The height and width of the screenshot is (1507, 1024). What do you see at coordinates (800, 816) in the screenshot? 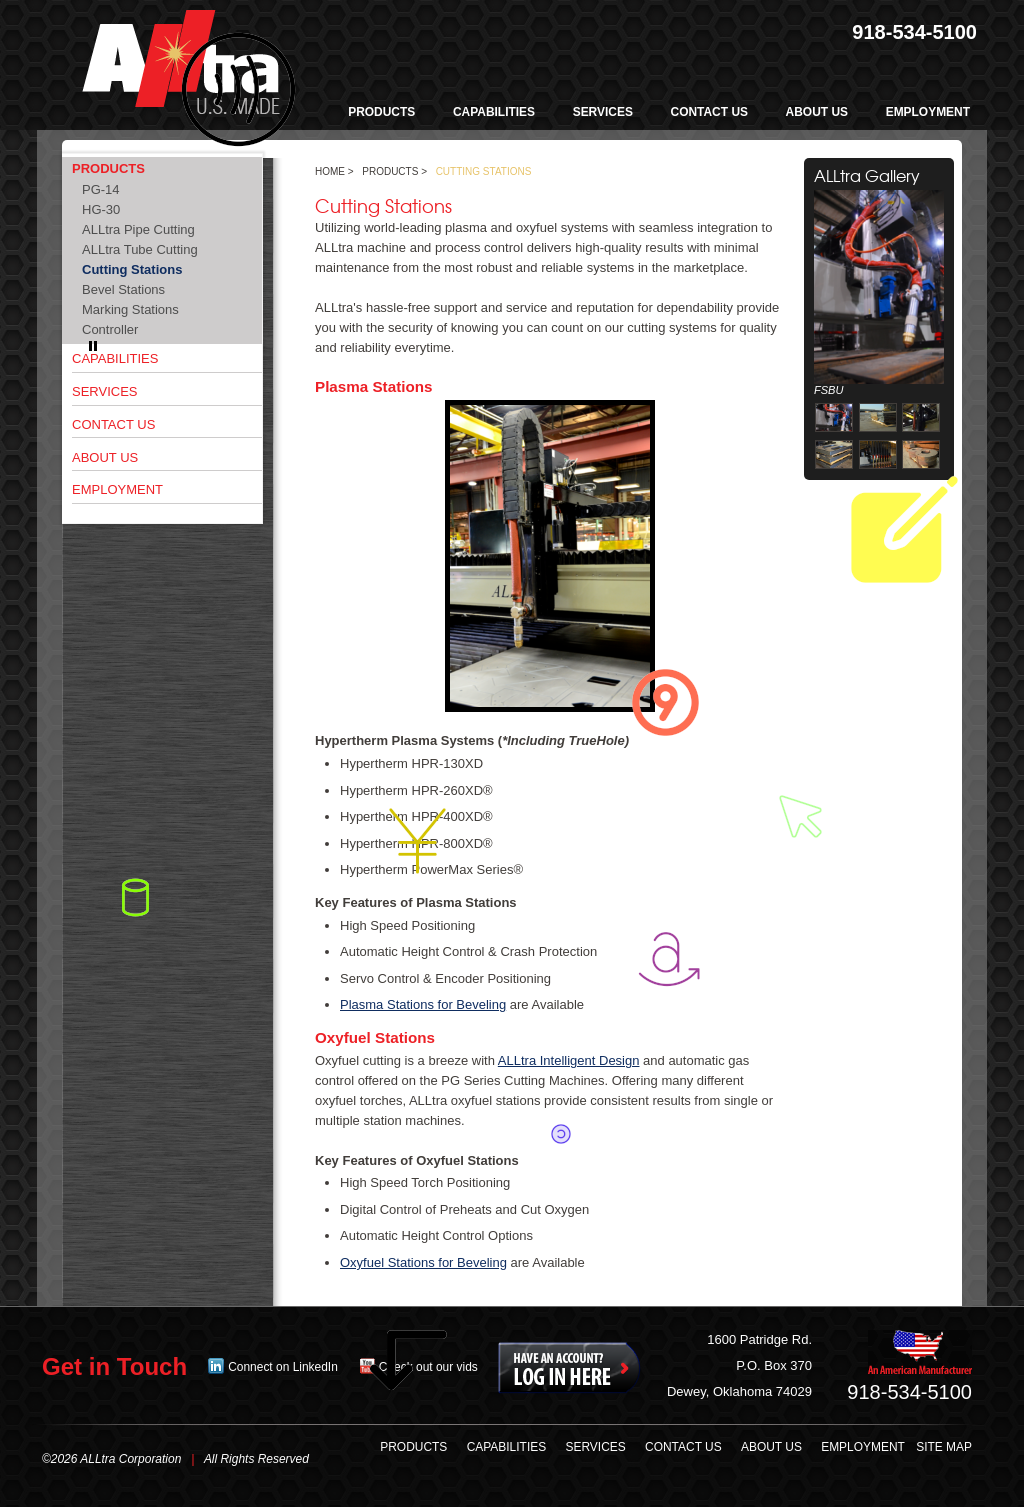
I see `mouse cursor indicator` at bounding box center [800, 816].